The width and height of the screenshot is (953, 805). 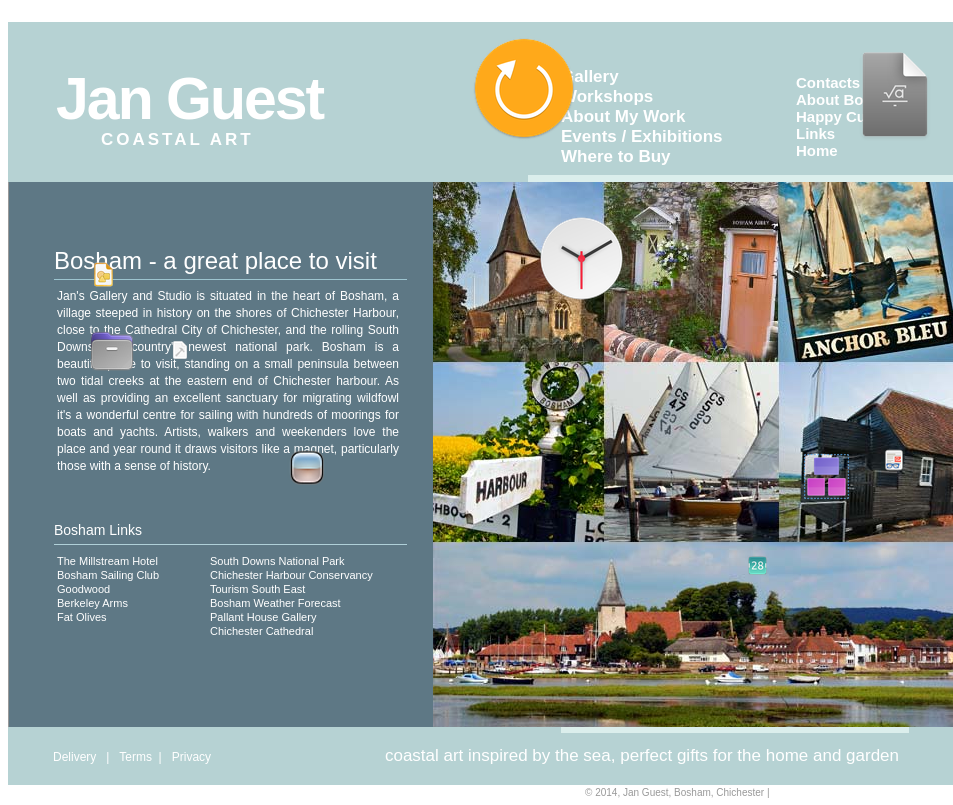 What do you see at coordinates (581, 258) in the screenshot?
I see `access time and date administration settings` at bounding box center [581, 258].